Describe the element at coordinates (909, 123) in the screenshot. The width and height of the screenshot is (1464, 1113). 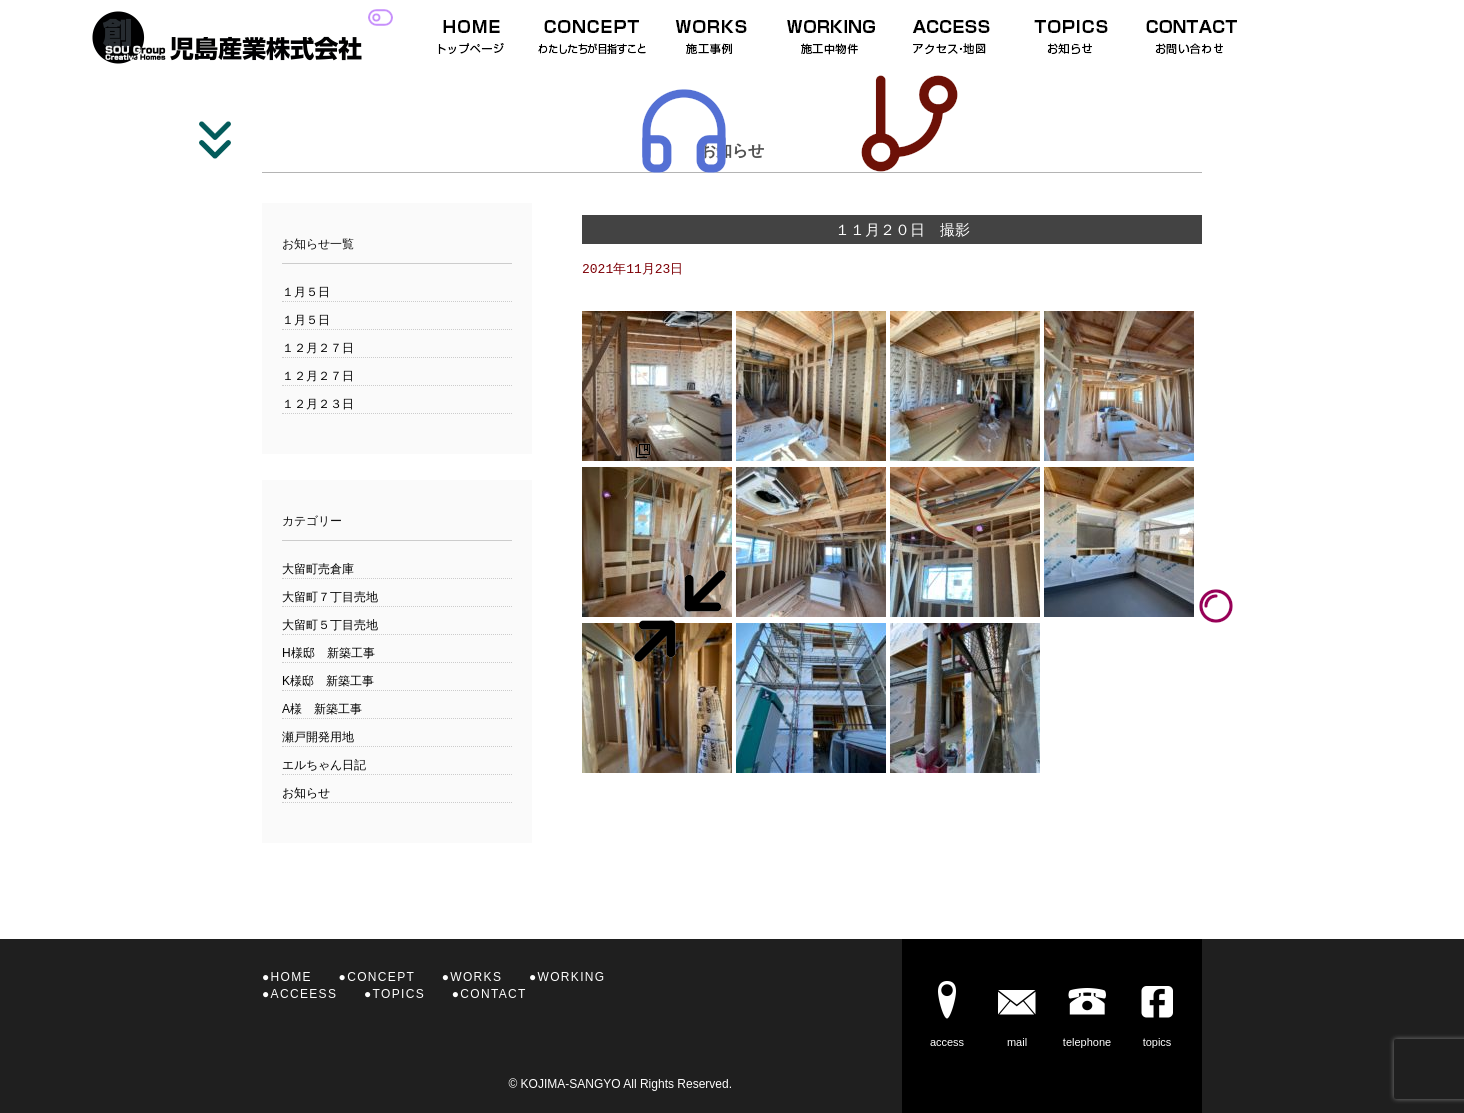
I see `view repository branches` at that location.